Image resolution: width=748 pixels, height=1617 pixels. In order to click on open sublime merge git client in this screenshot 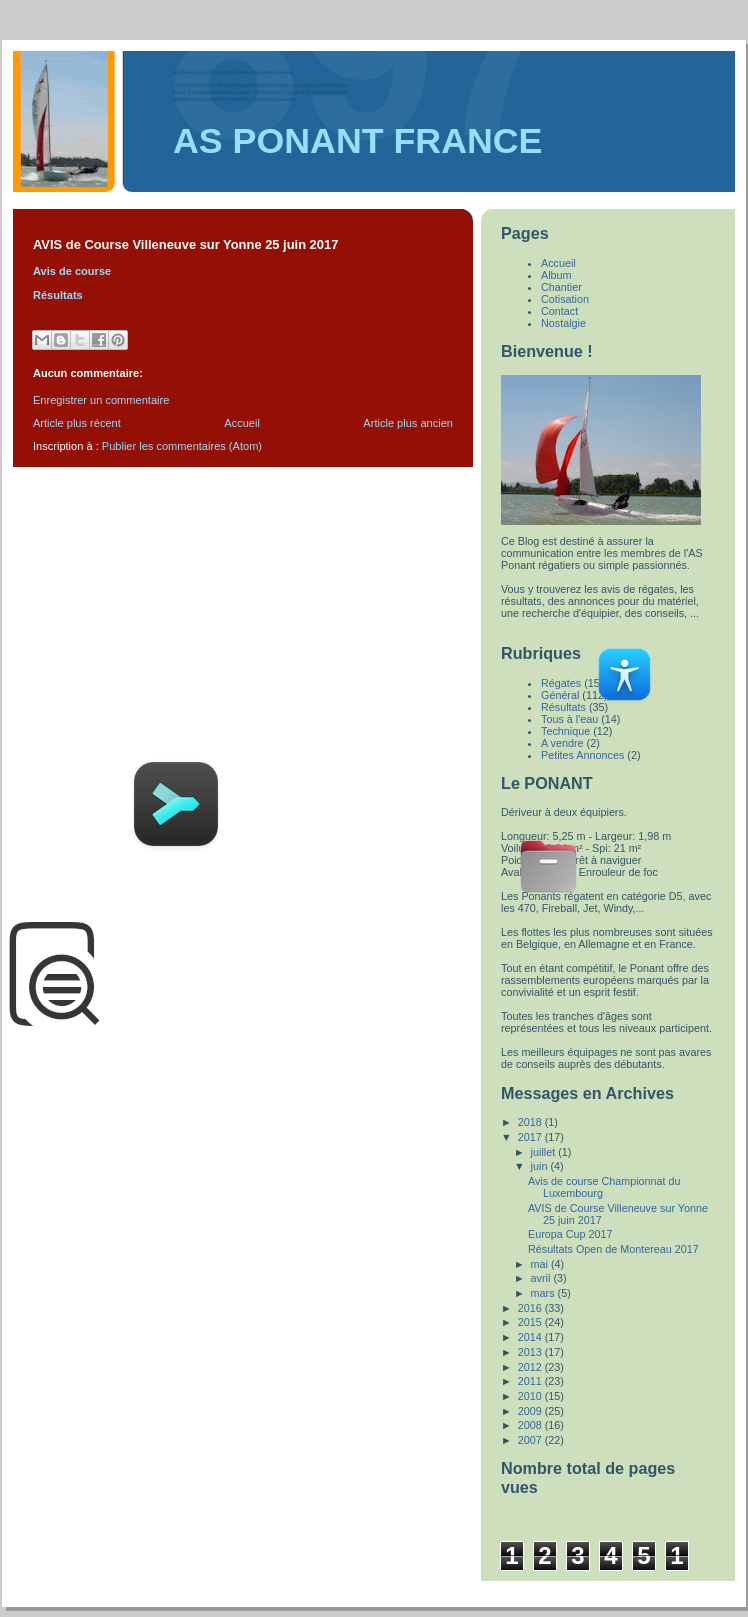, I will do `click(176, 804)`.